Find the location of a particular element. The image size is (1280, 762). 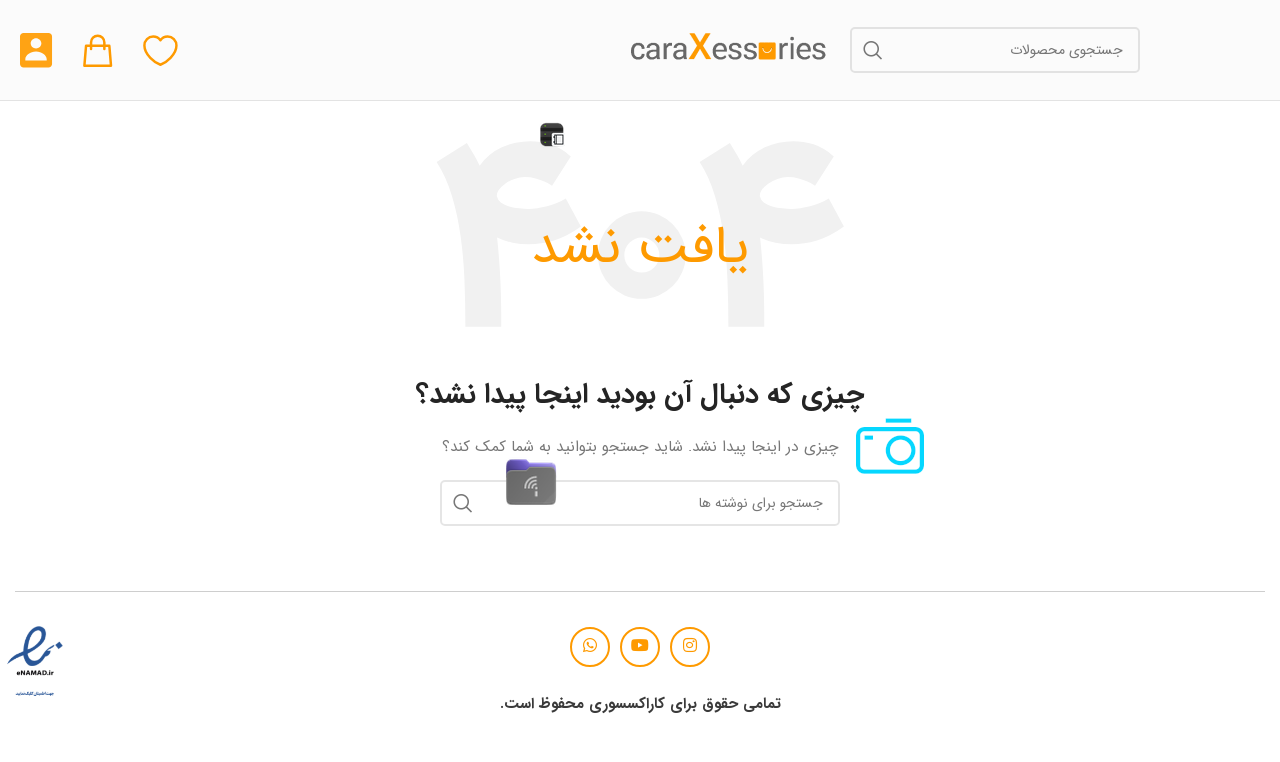

open insync cloud sync folder is located at coordinates (531, 482).